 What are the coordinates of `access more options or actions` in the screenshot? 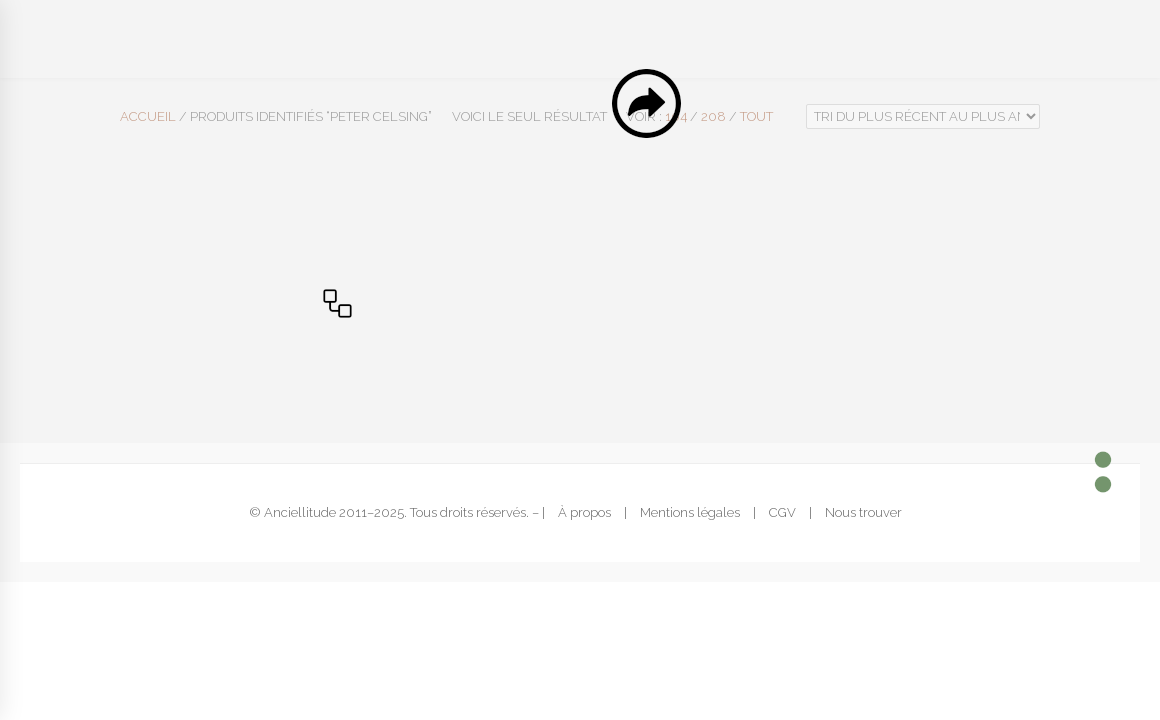 It's located at (1103, 472).